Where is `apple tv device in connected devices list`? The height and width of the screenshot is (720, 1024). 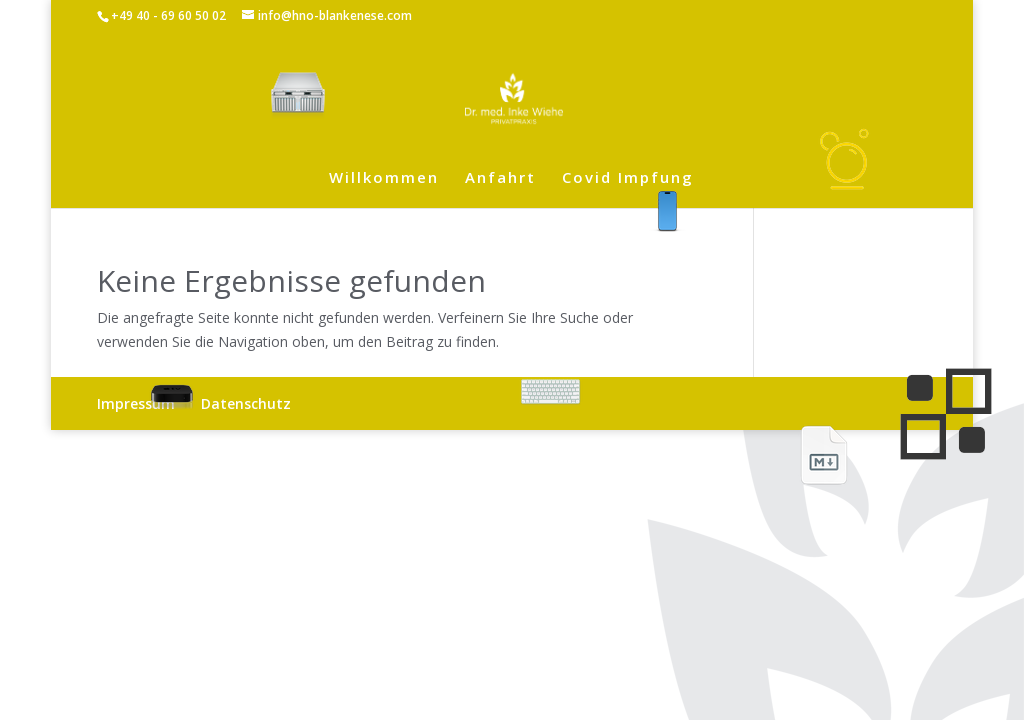
apple tv device in connected devices list is located at coordinates (172, 398).